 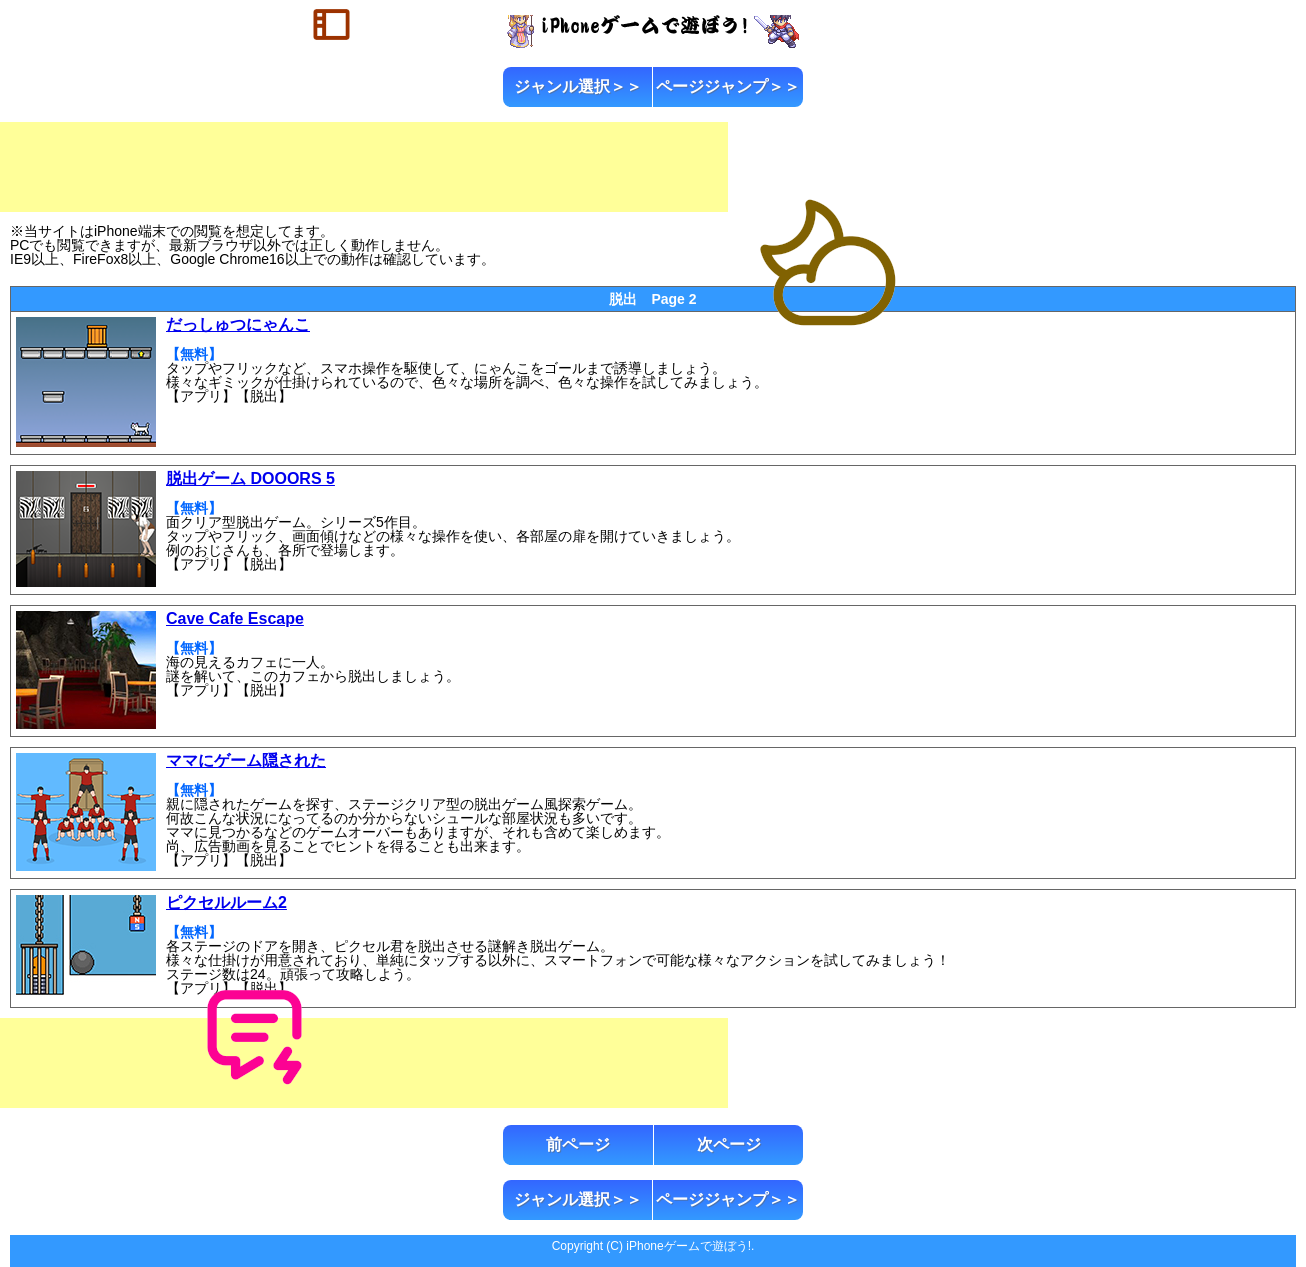 I want to click on send a quick reply or instant message, so click(x=254, y=1032).